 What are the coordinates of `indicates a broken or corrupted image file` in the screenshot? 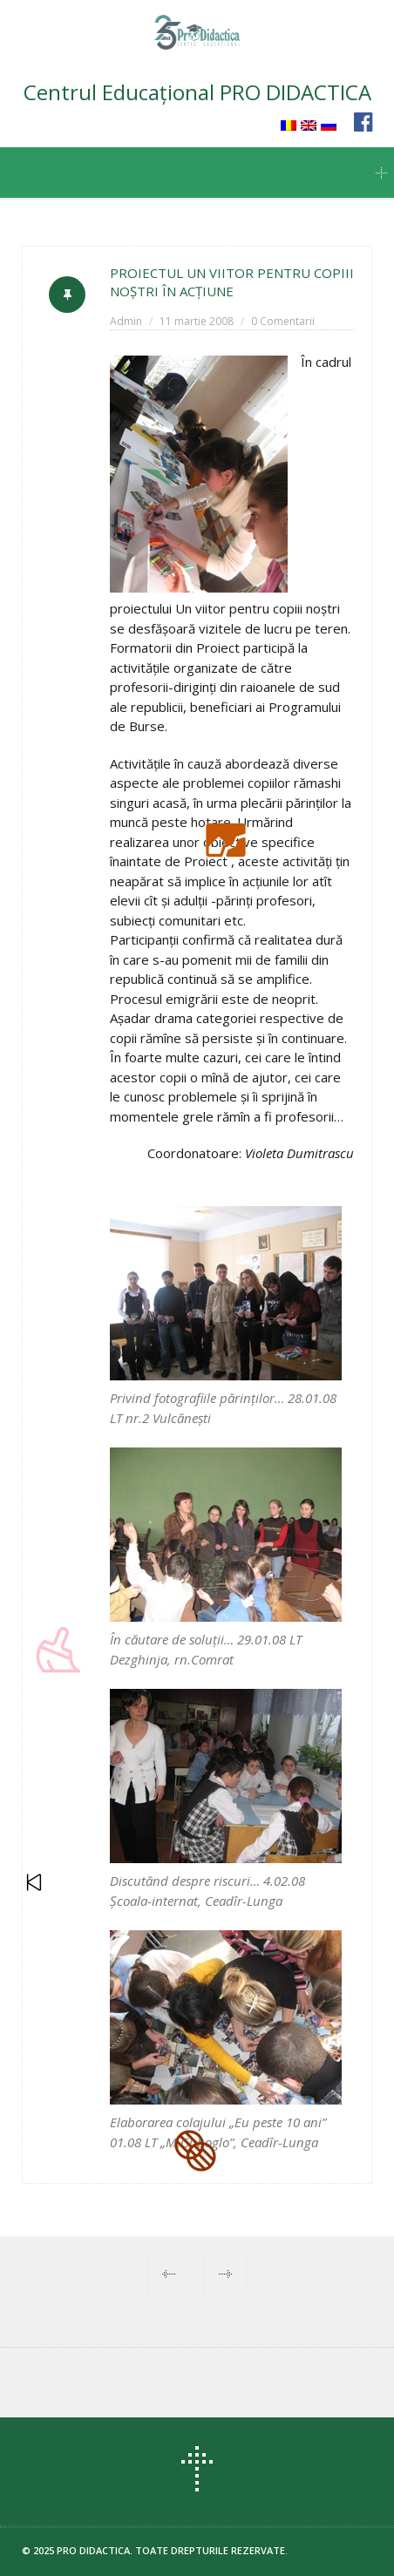 It's located at (226, 840).